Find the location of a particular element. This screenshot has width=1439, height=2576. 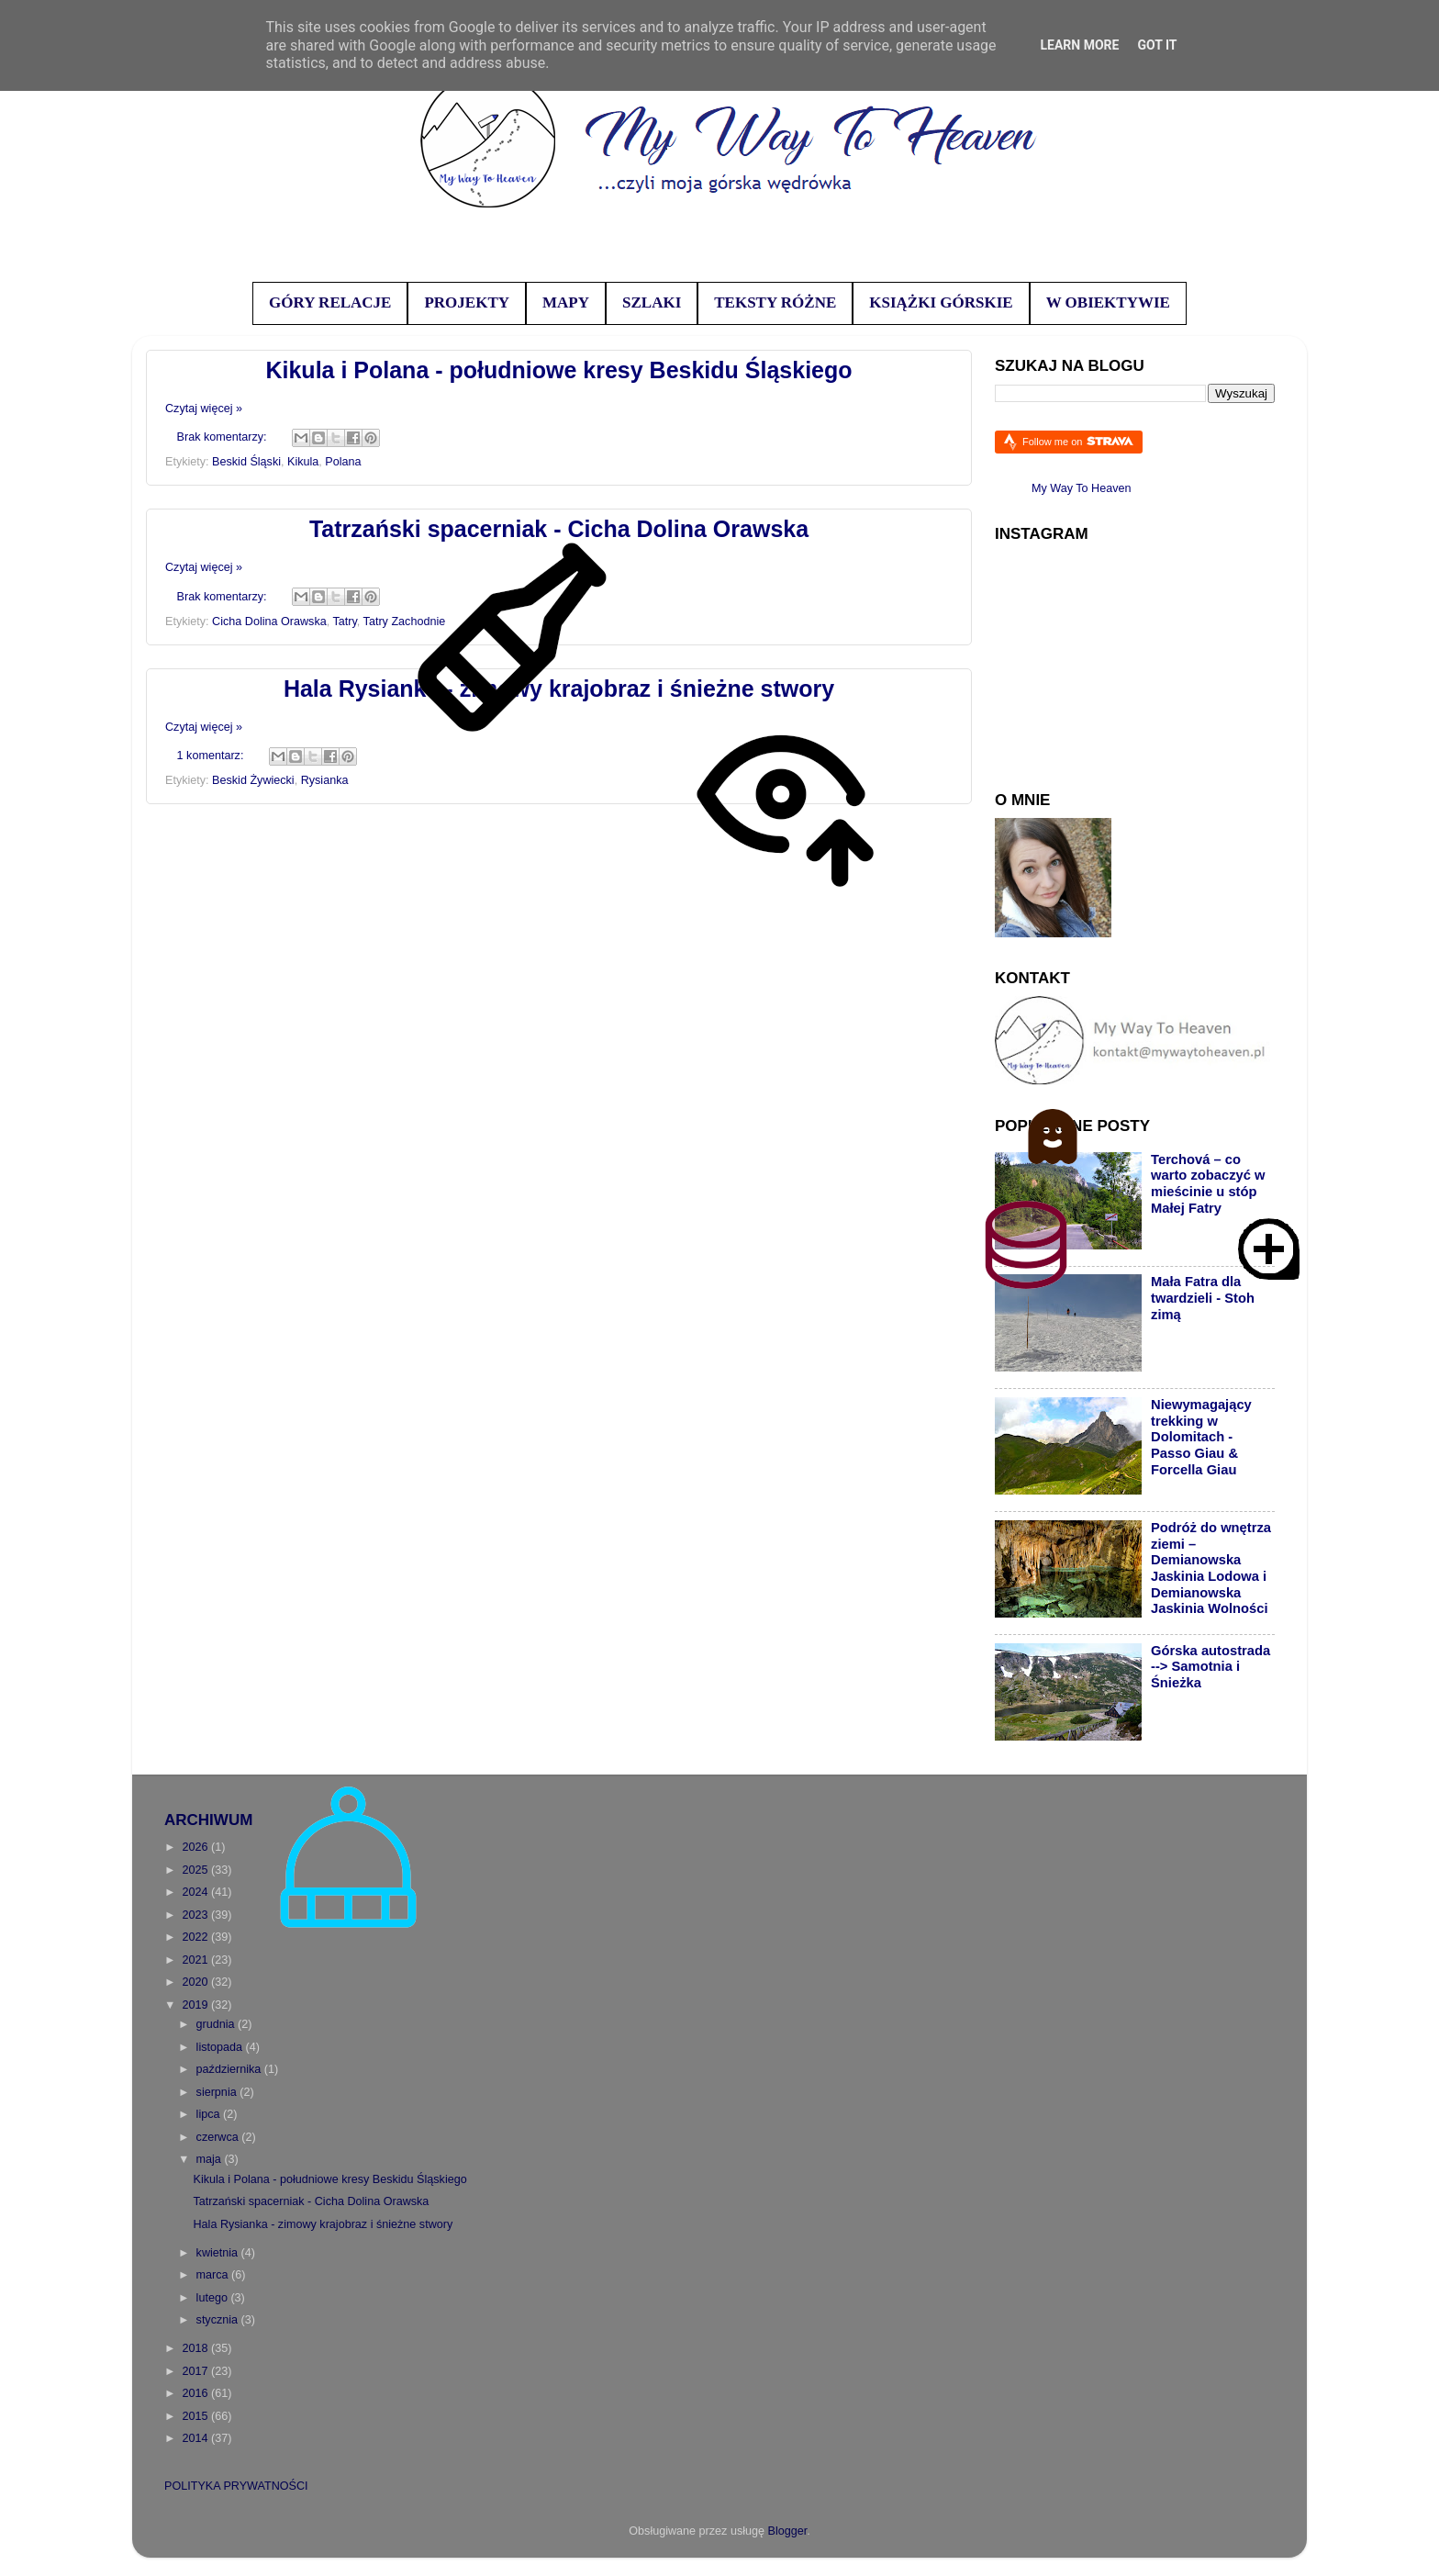

browse bar or brewery options is located at coordinates (508, 640).